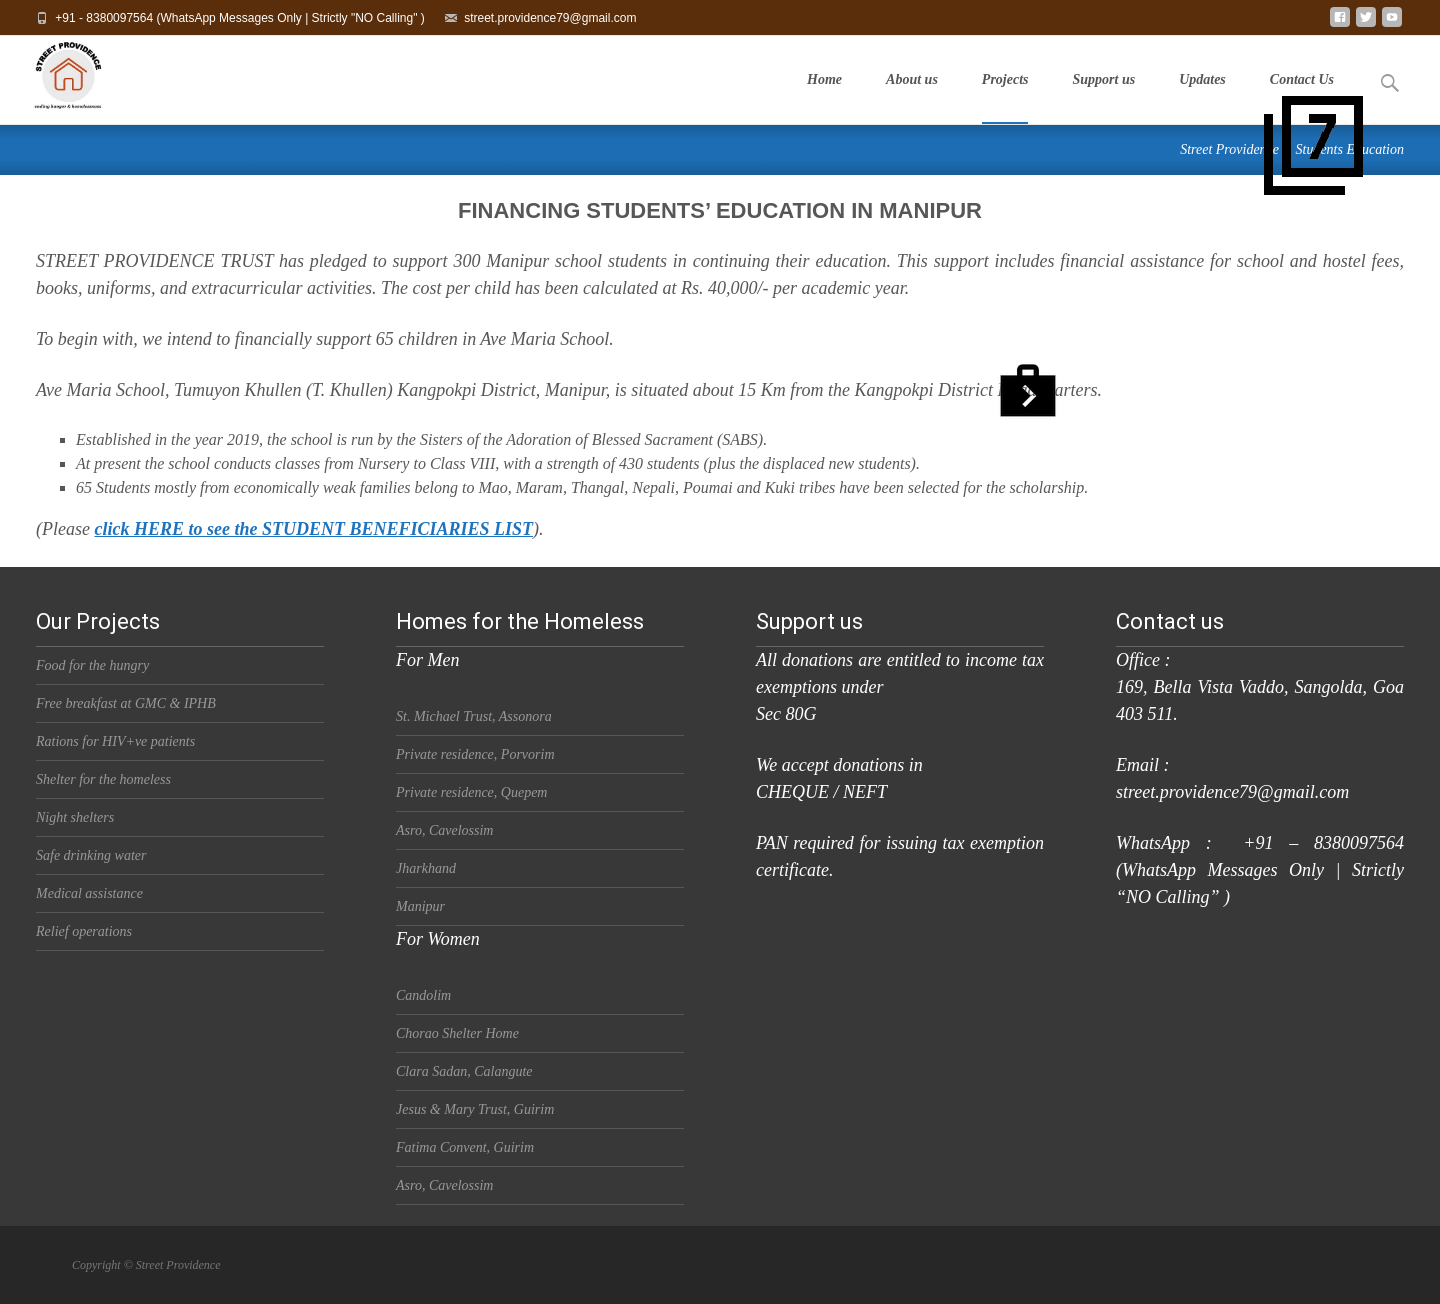  Describe the element at coordinates (1313, 145) in the screenshot. I see `indicates item 7 in a numbered series or filter` at that location.